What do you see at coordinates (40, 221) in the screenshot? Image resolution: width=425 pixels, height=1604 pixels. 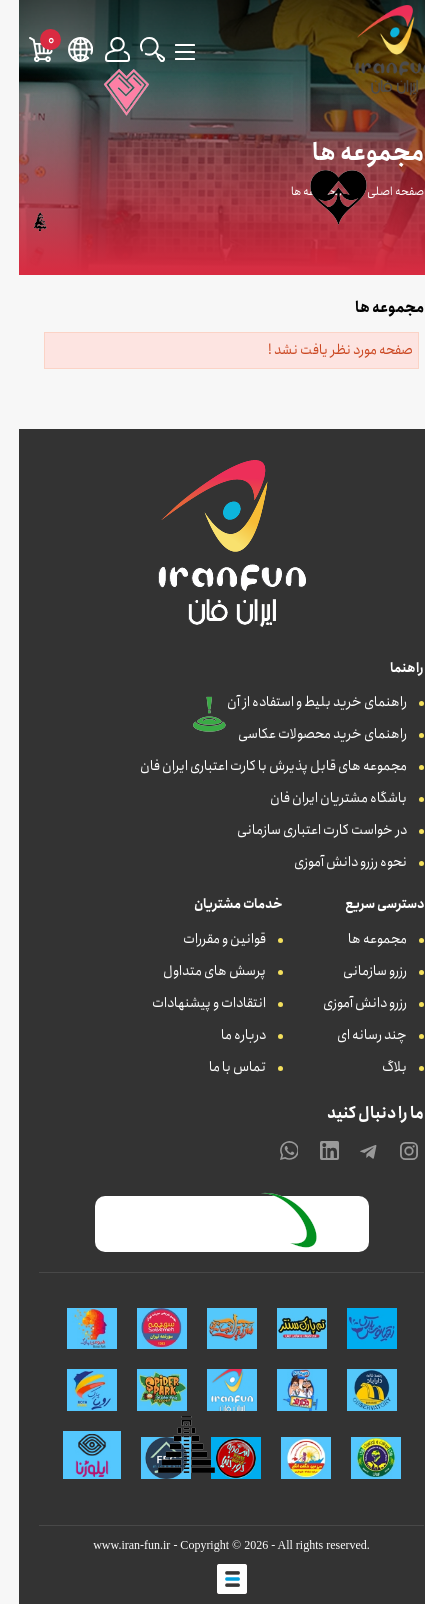 I see `indicates a forest or nature area on a map` at bounding box center [40, 221].